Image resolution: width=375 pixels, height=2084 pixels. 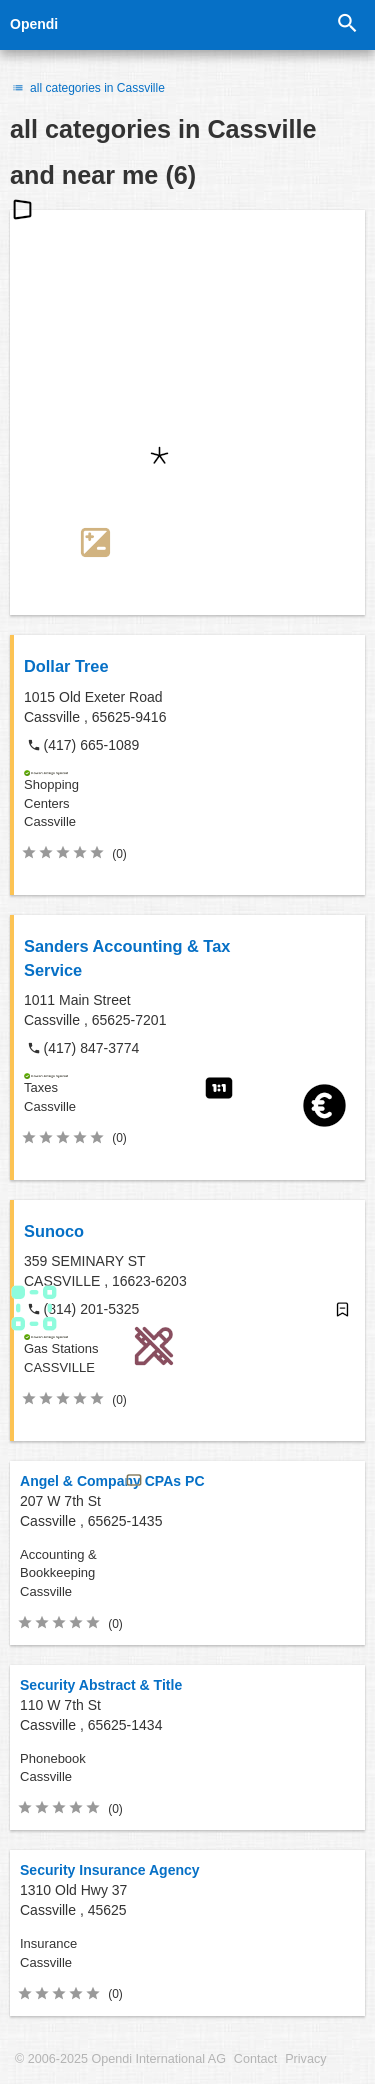 What do you see at coordinates (22, 209) in the screenshot?
I see `adjust perspective or 3D view settings` at bounding box center [22, 209].